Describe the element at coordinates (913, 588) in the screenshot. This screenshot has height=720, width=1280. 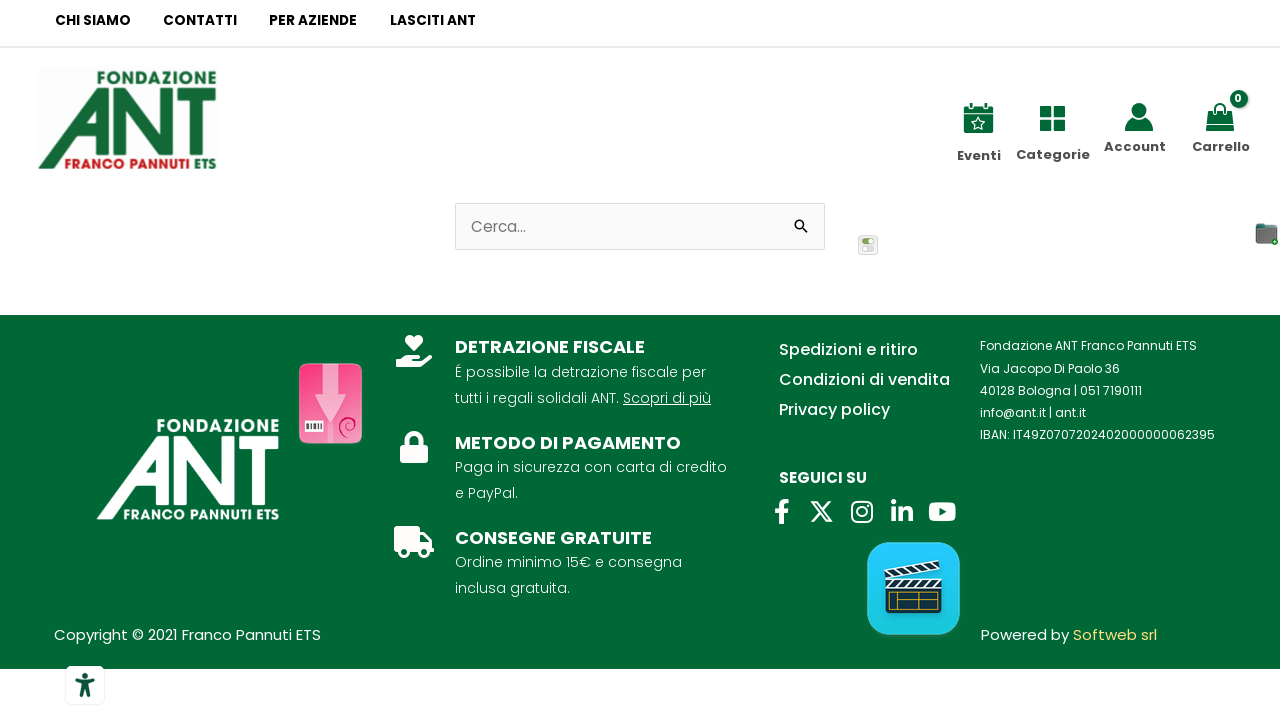
I see `open losslesscut video editing app` at that location.